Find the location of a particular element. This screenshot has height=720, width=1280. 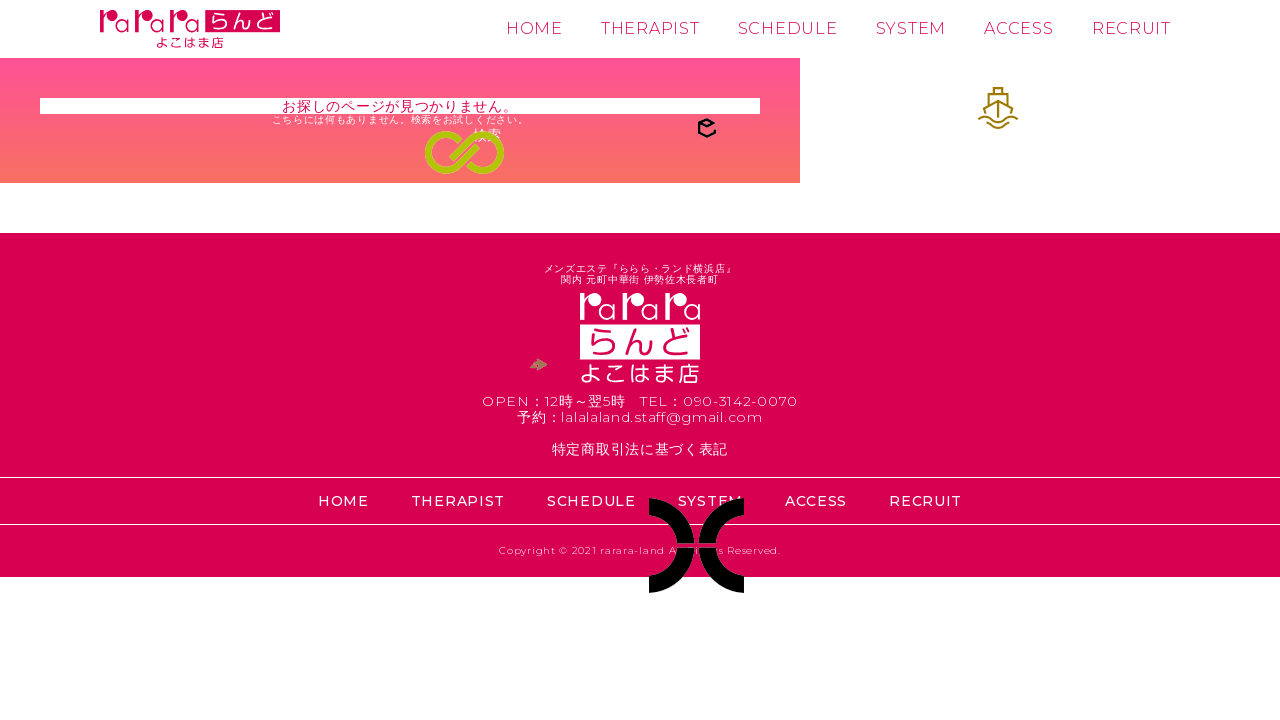

crayon brand logo is located at coordinates (464, 152).